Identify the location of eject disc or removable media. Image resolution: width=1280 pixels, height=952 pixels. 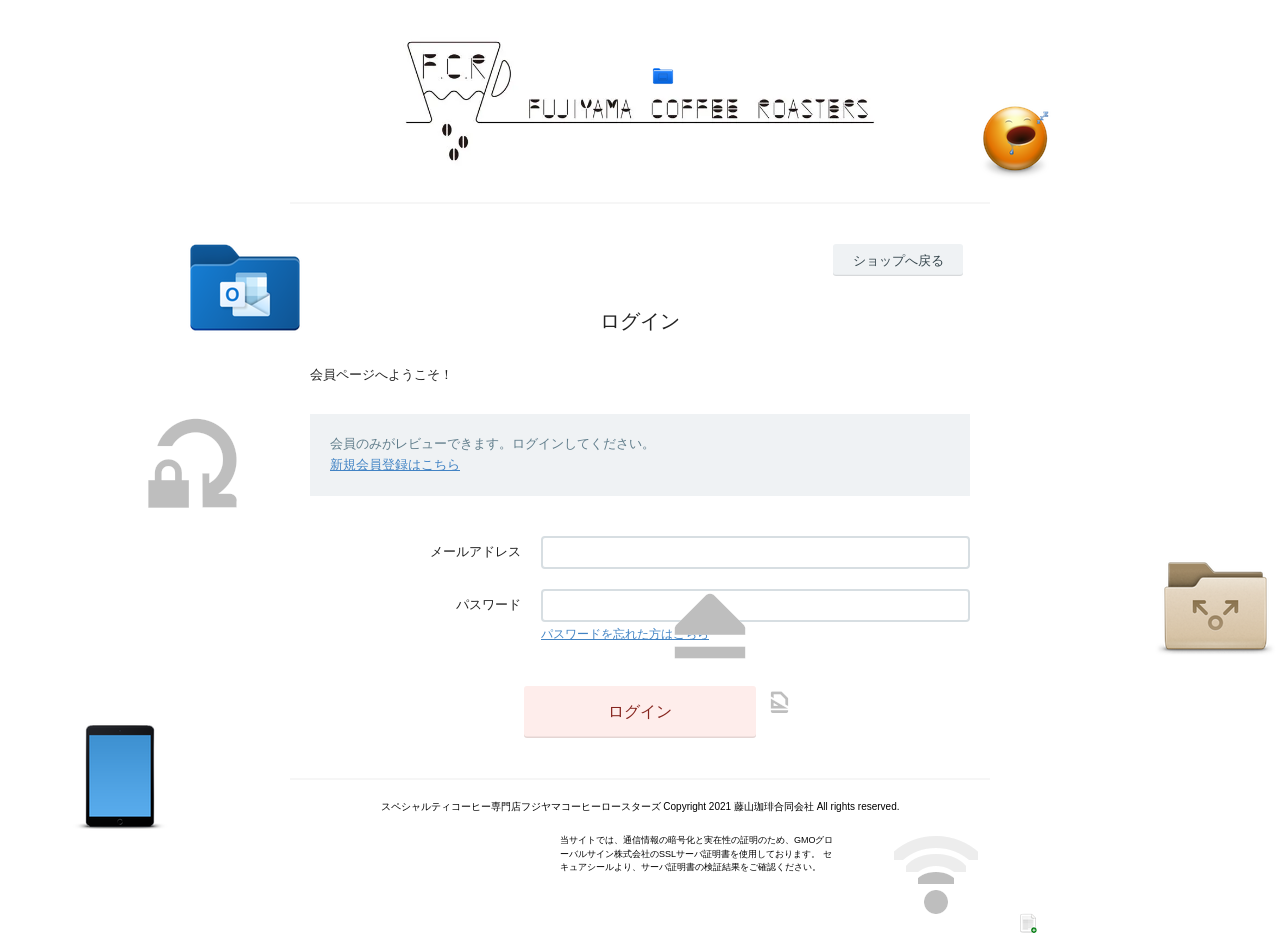
(710, 629).